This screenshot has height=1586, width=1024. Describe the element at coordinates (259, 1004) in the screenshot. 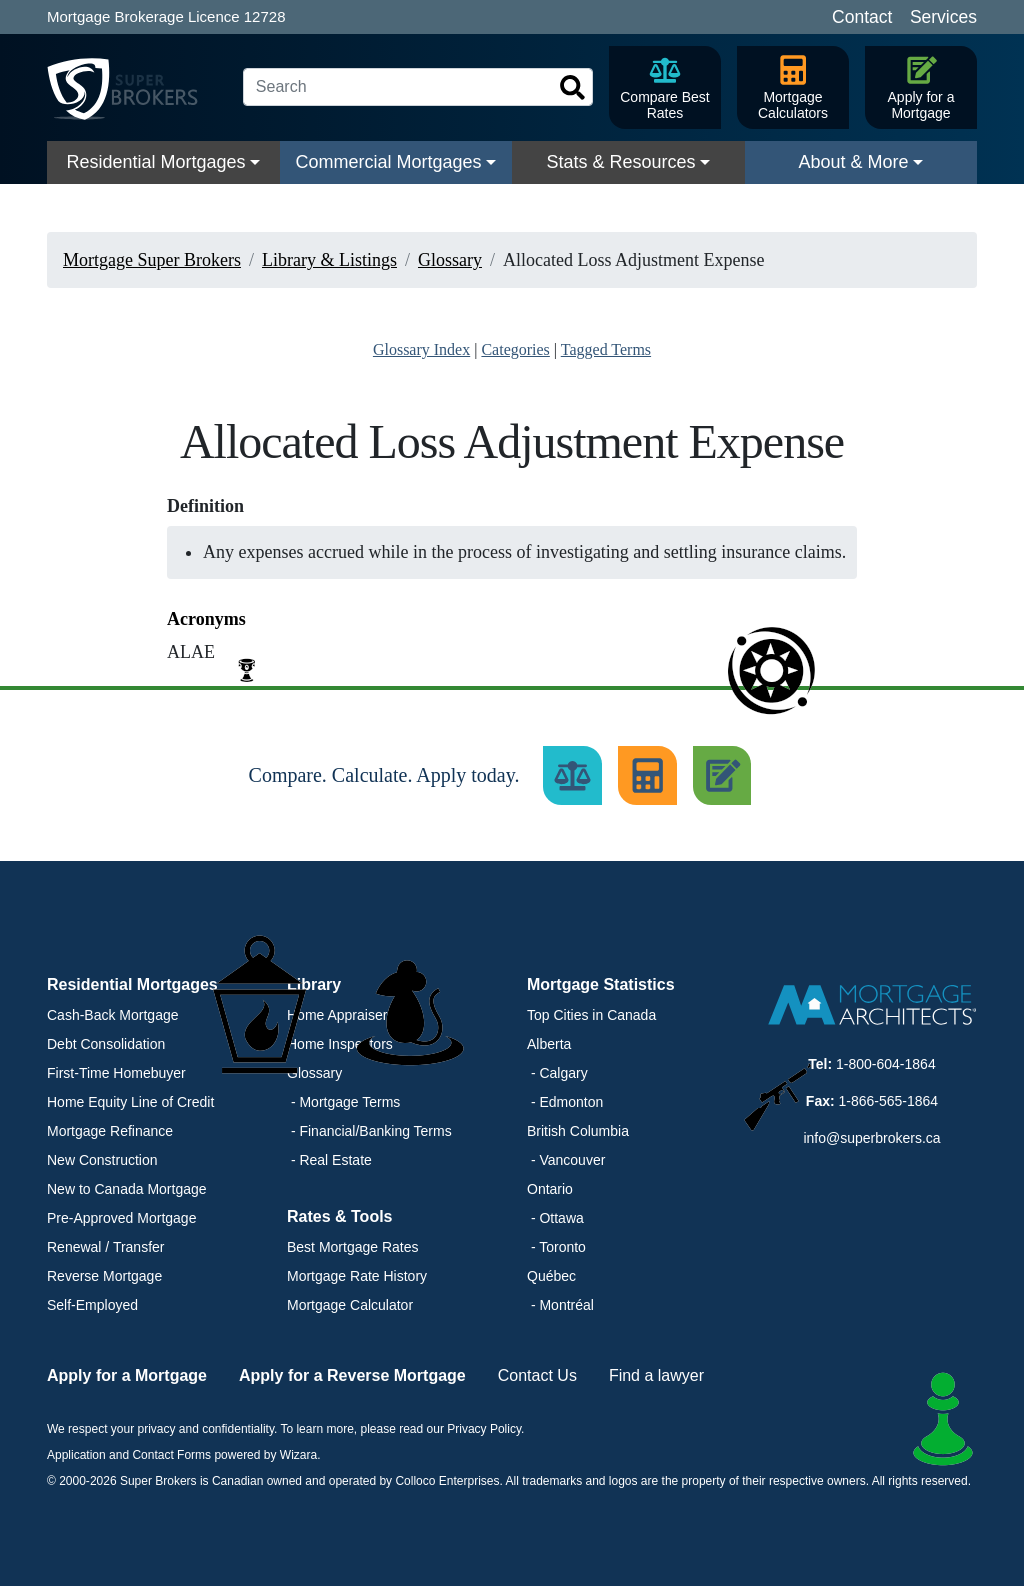

I see `toggle lantern or light source on/off` at that location.